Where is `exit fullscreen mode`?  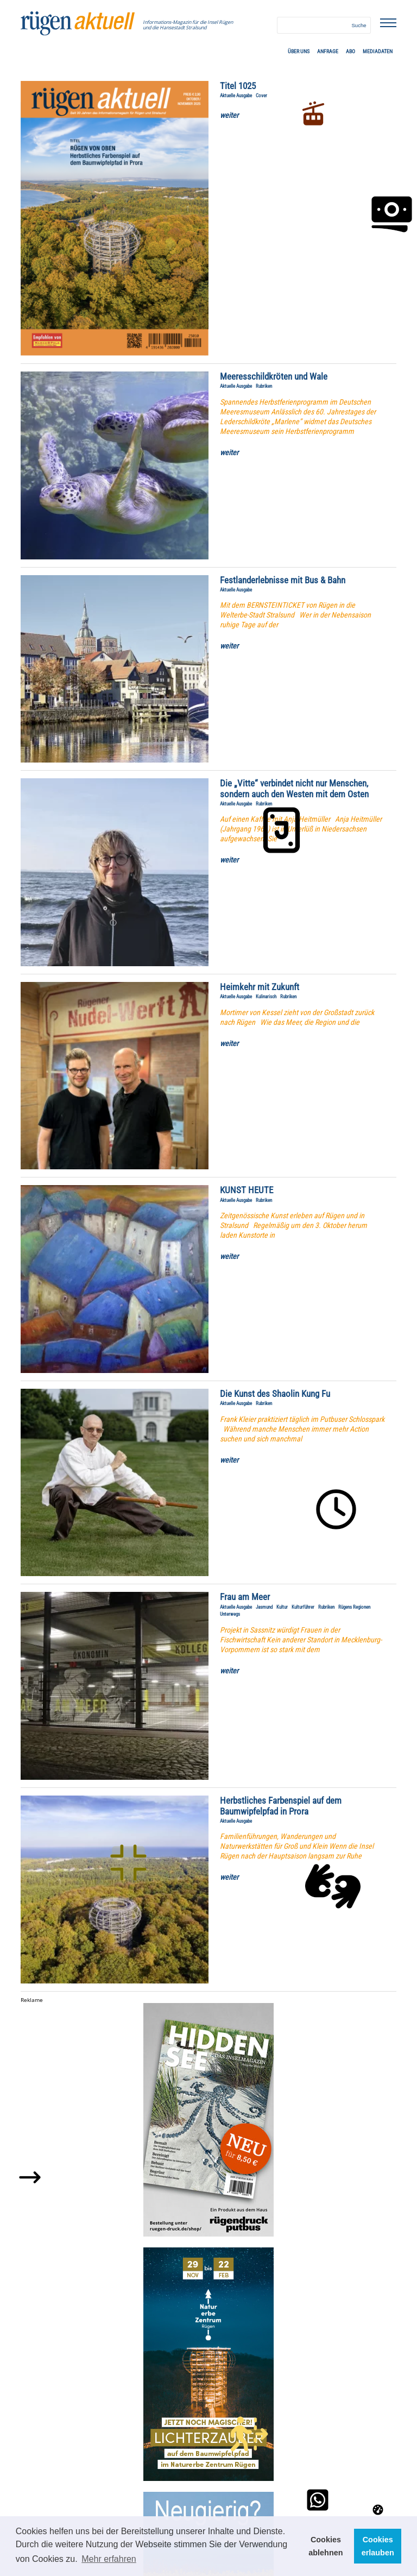
exit fullscreen mode is located at coordinates (128, 1862).